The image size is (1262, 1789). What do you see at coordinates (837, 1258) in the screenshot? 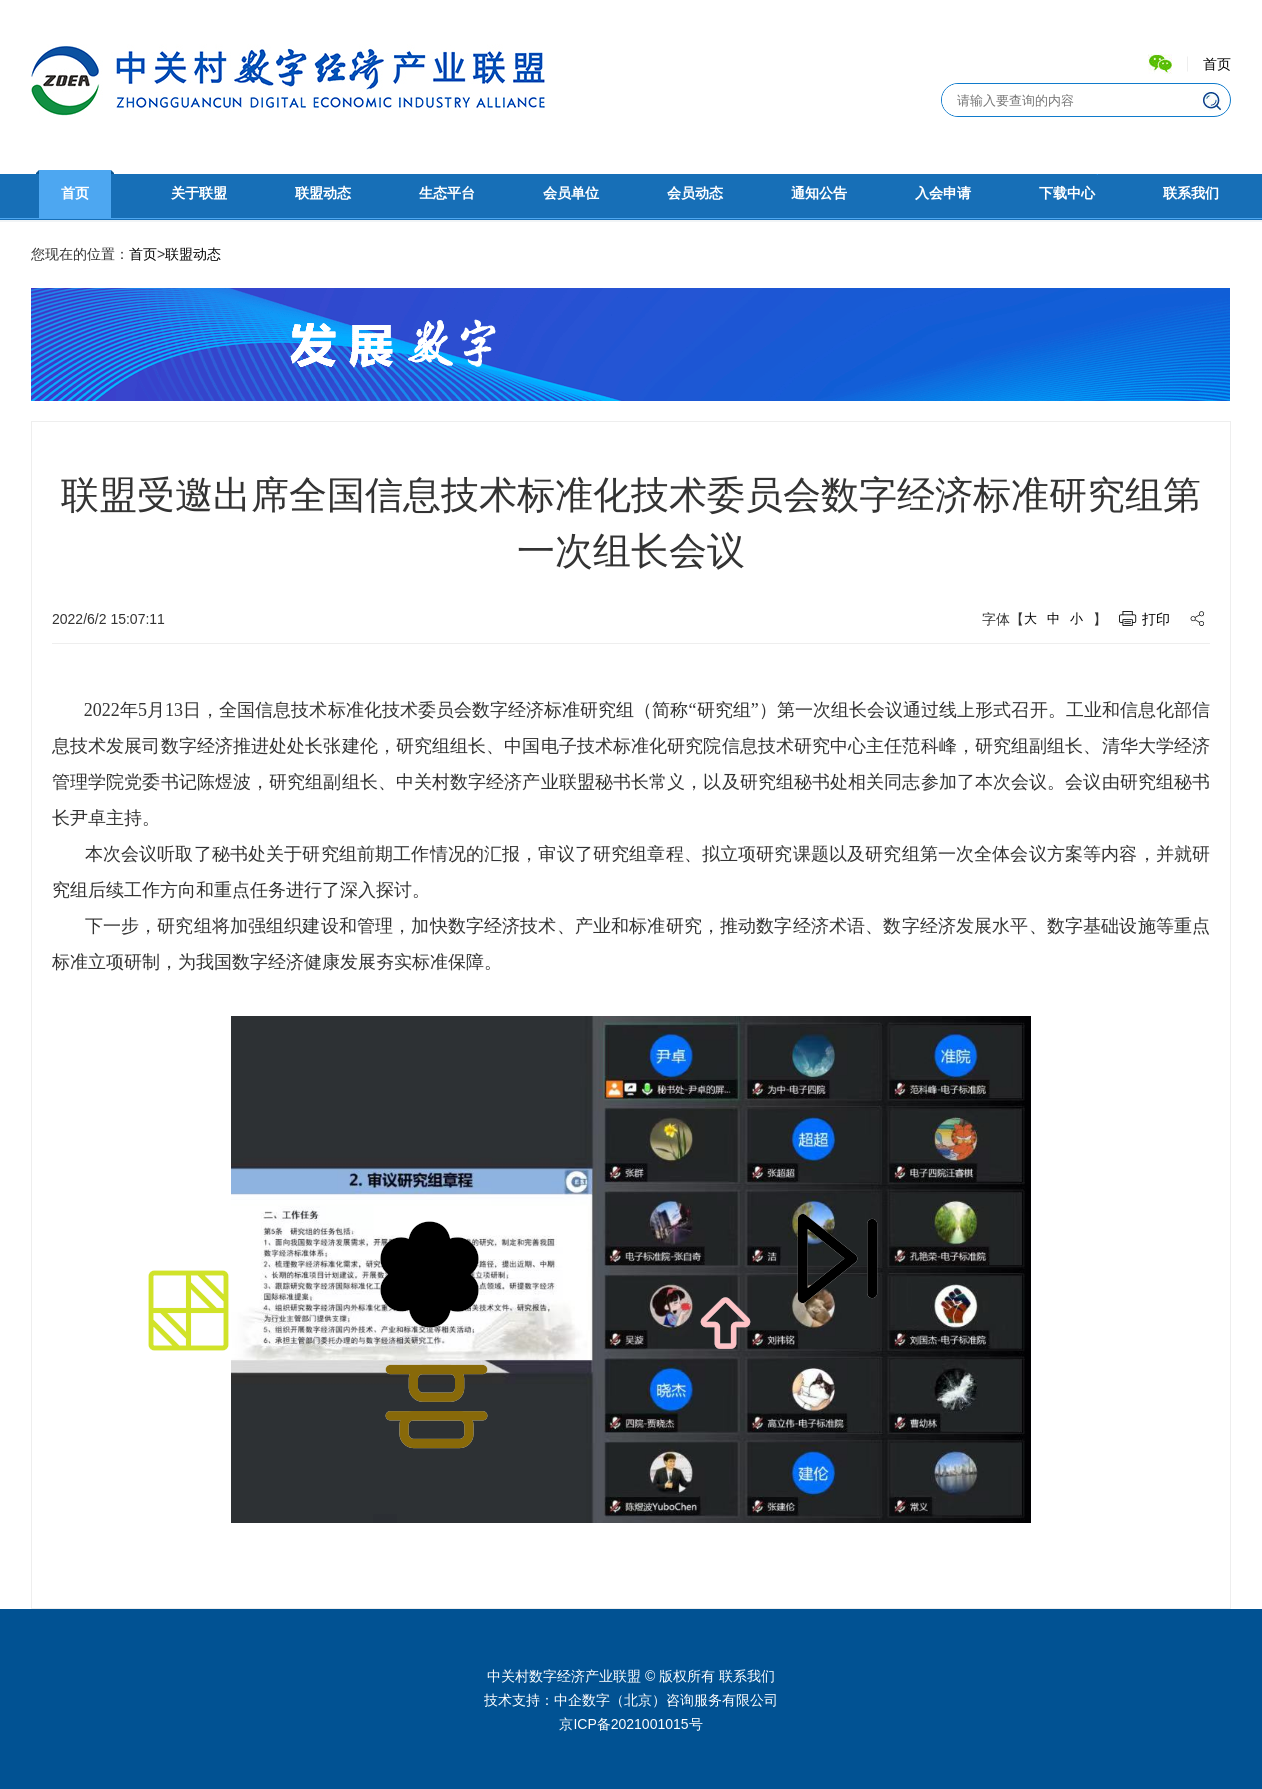
I see `skip to the next track` at bounding box center [837, 1258].